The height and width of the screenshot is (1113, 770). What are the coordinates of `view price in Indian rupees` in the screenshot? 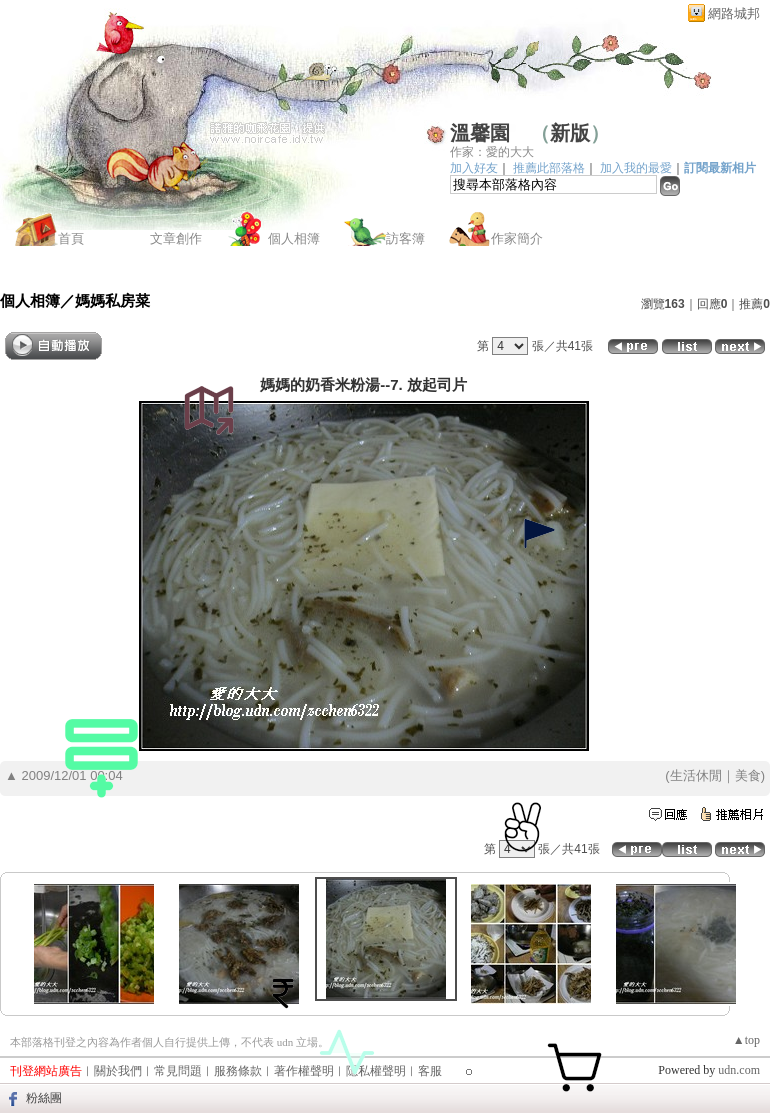 It's located at (282, 993).